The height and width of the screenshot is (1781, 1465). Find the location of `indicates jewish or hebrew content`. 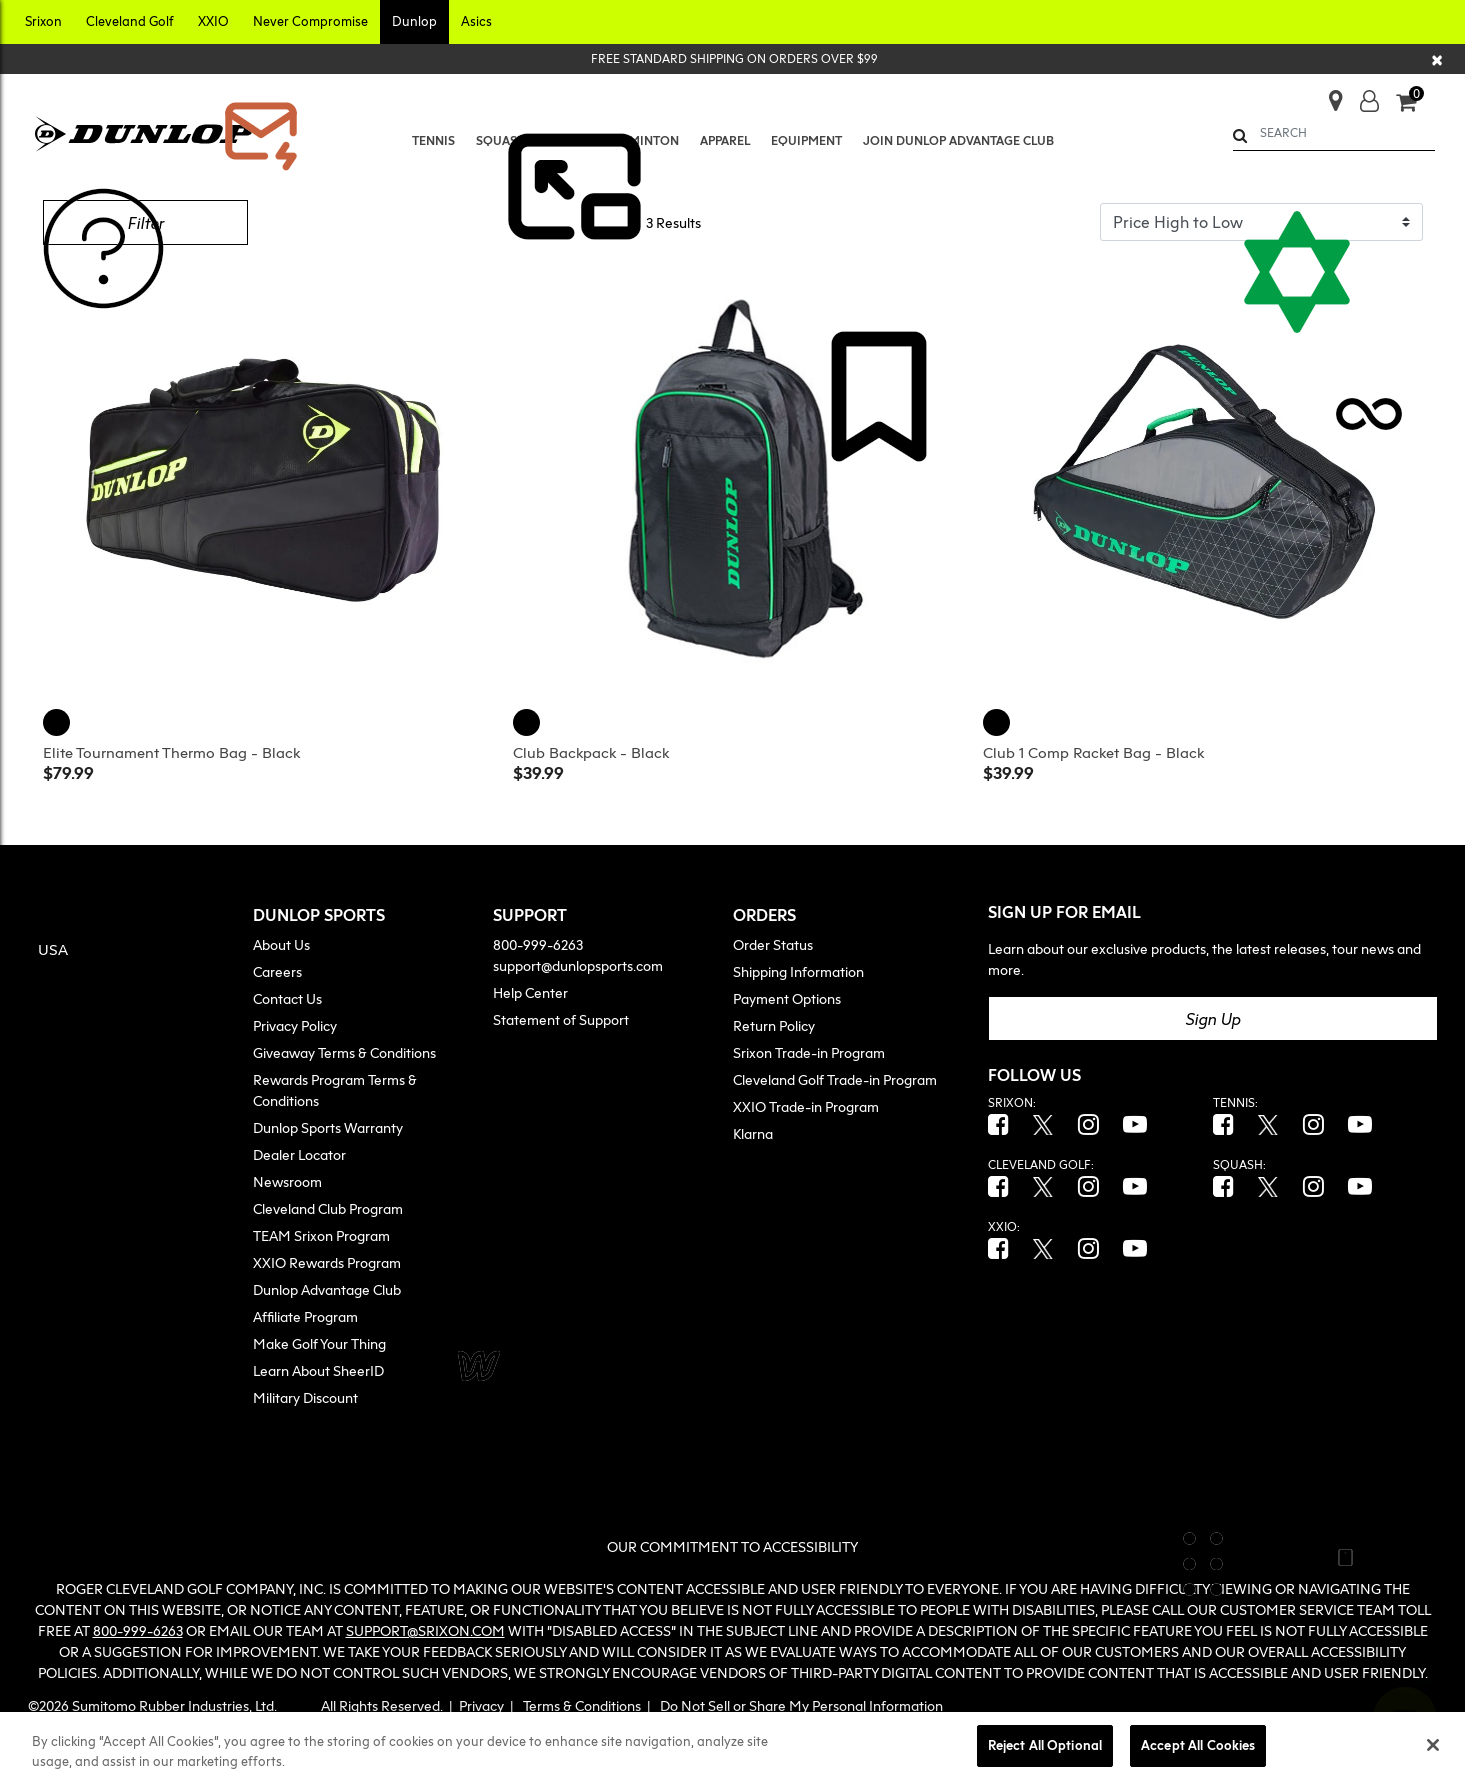

indicates jewish or hebrew content is located at coordinates (1297, 272).